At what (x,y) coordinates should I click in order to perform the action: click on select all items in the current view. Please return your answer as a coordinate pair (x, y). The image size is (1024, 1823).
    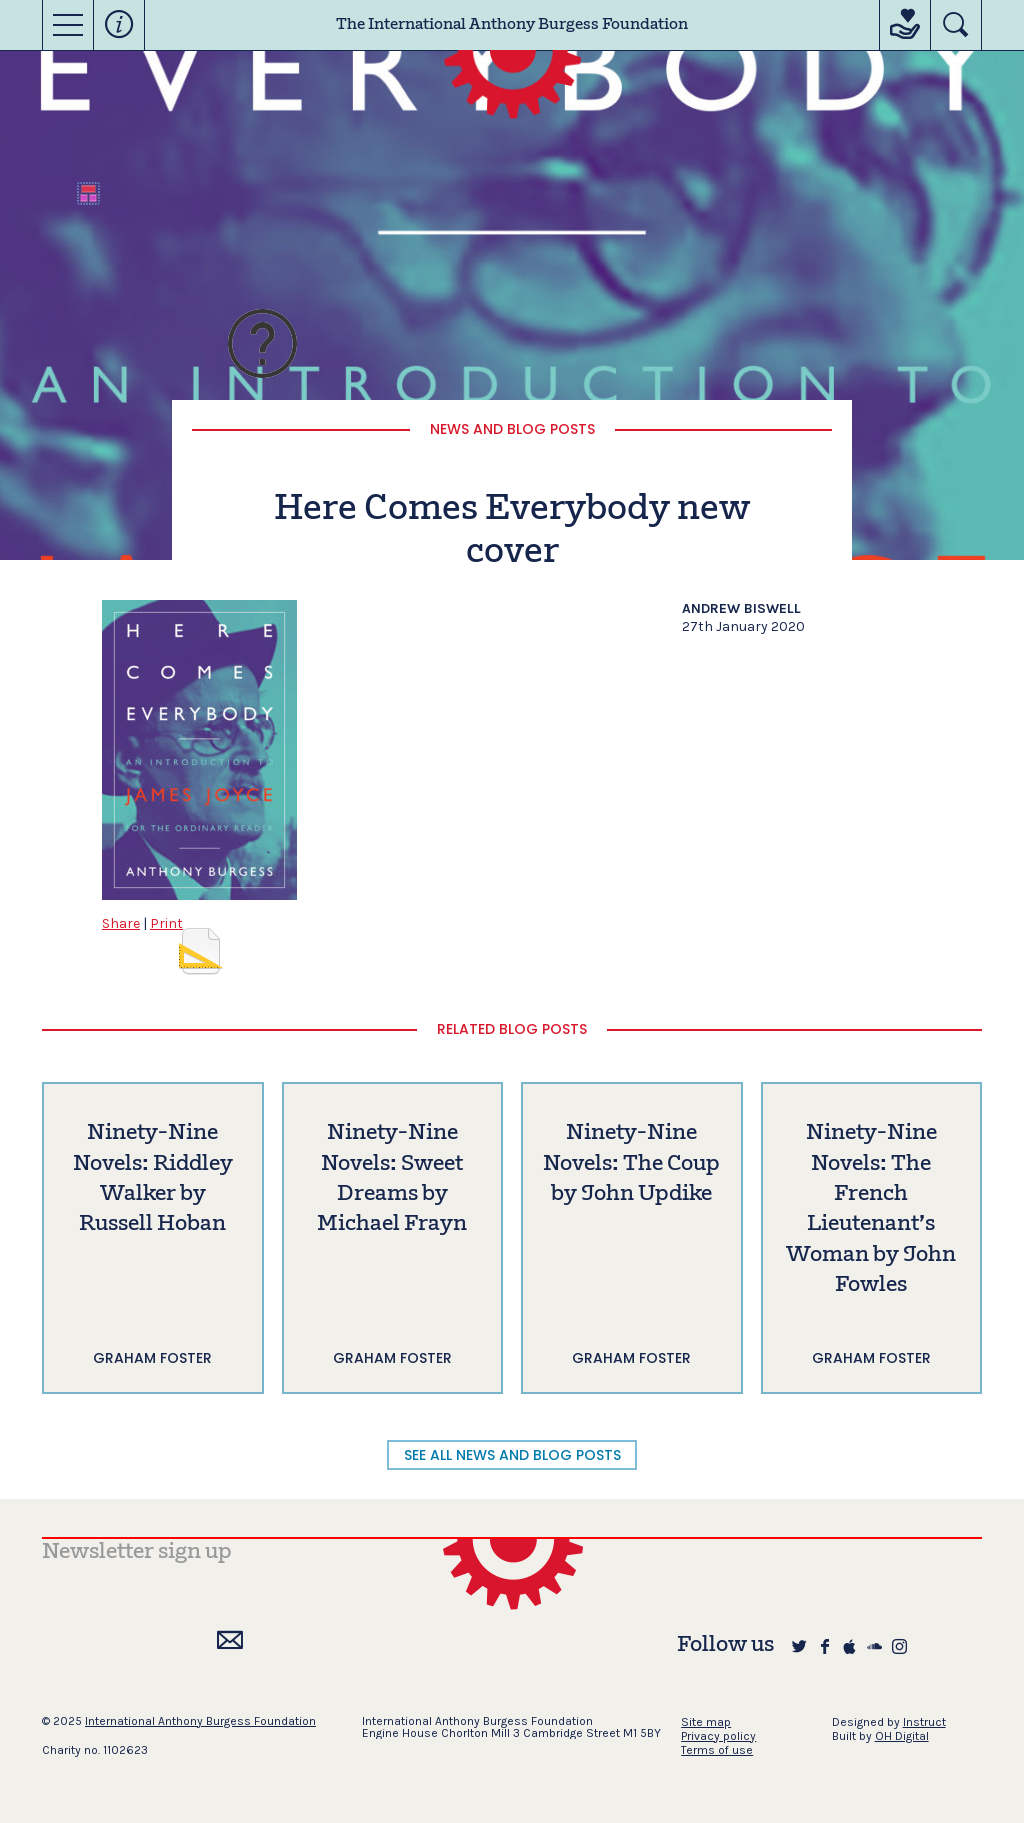
    Looking at the image, I should click on (88, 193).